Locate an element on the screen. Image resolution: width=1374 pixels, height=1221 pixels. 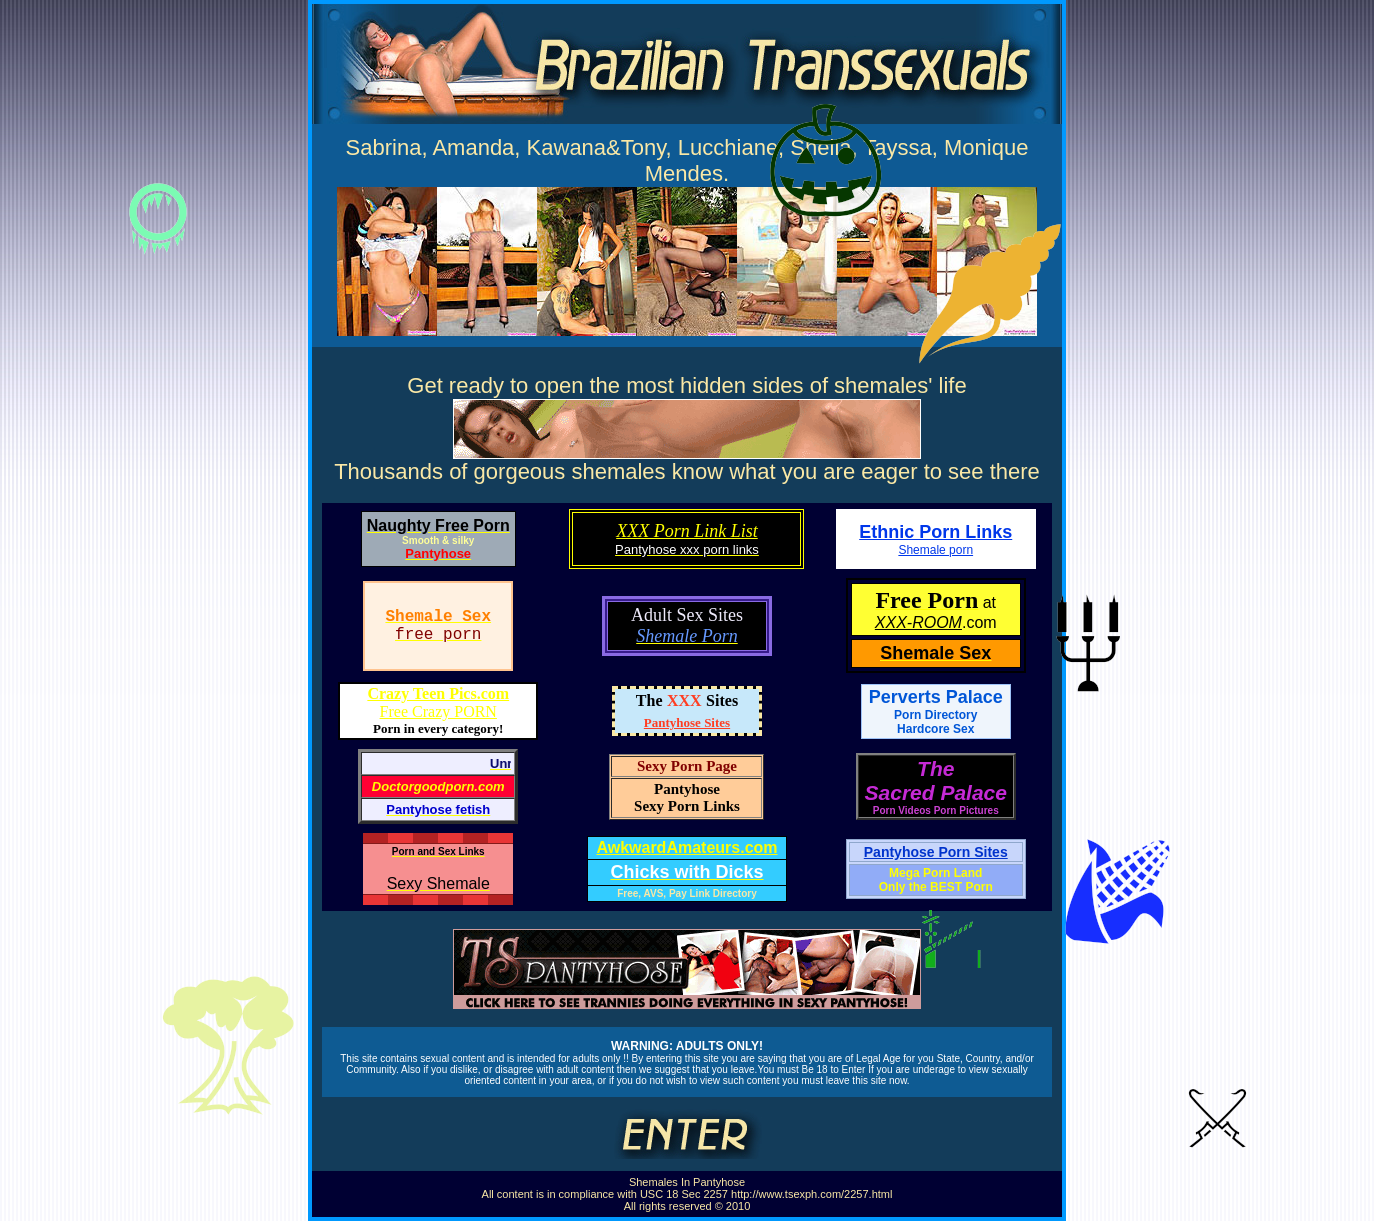
represents nature or environmental features in a game is located at coordinates (228, 1045).